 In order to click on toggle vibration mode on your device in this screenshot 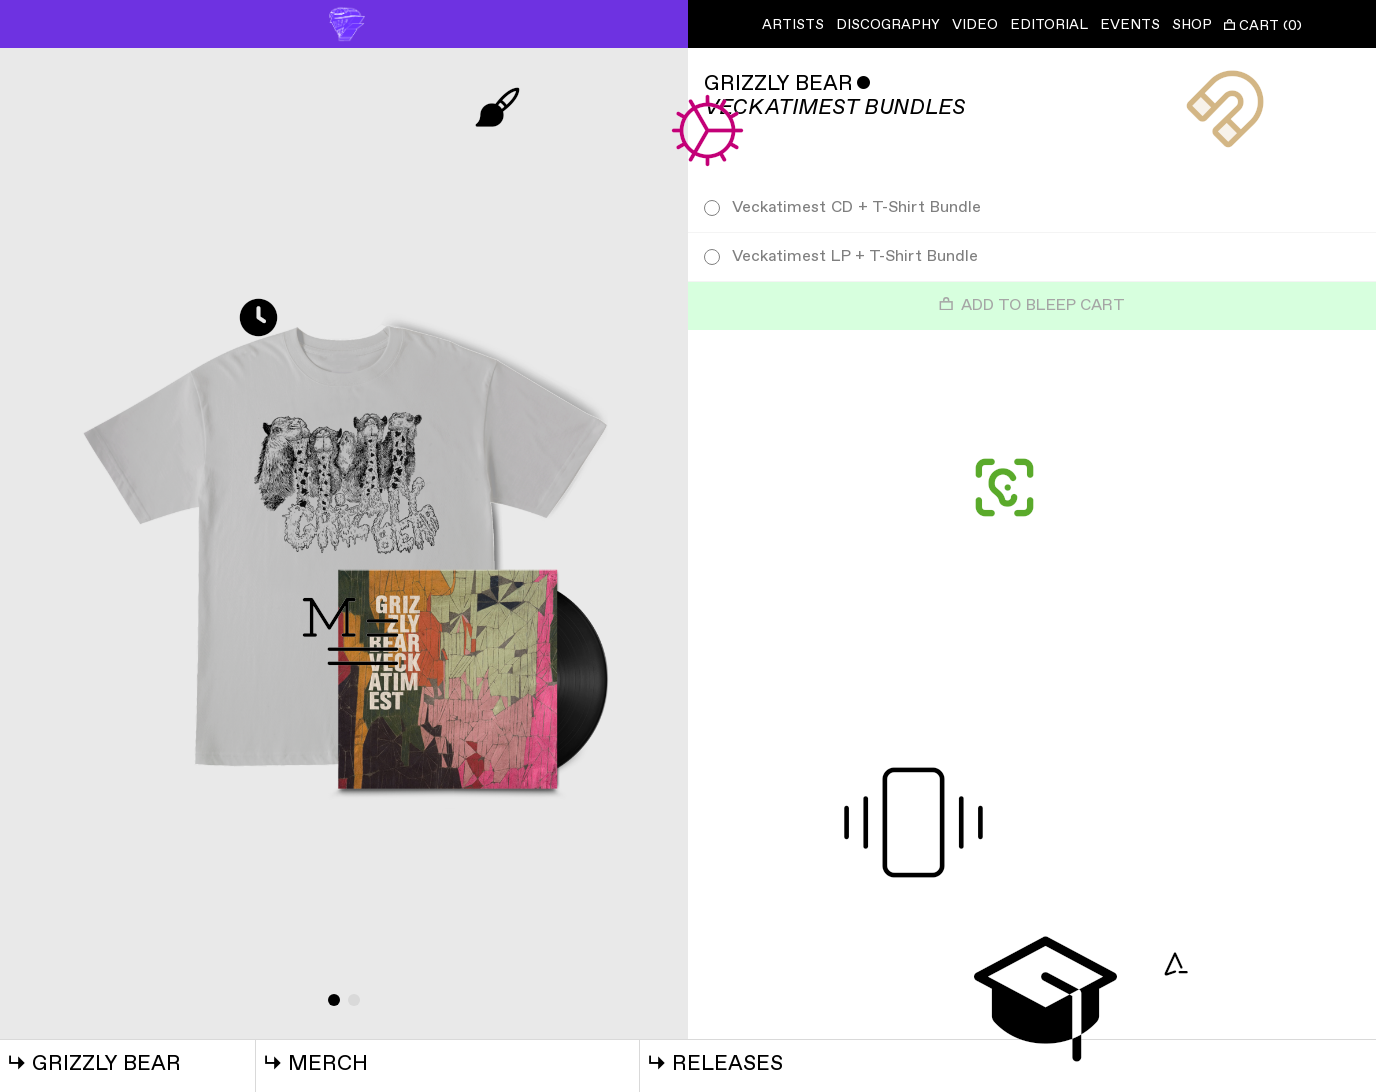, I will do `click(913, 822)`.